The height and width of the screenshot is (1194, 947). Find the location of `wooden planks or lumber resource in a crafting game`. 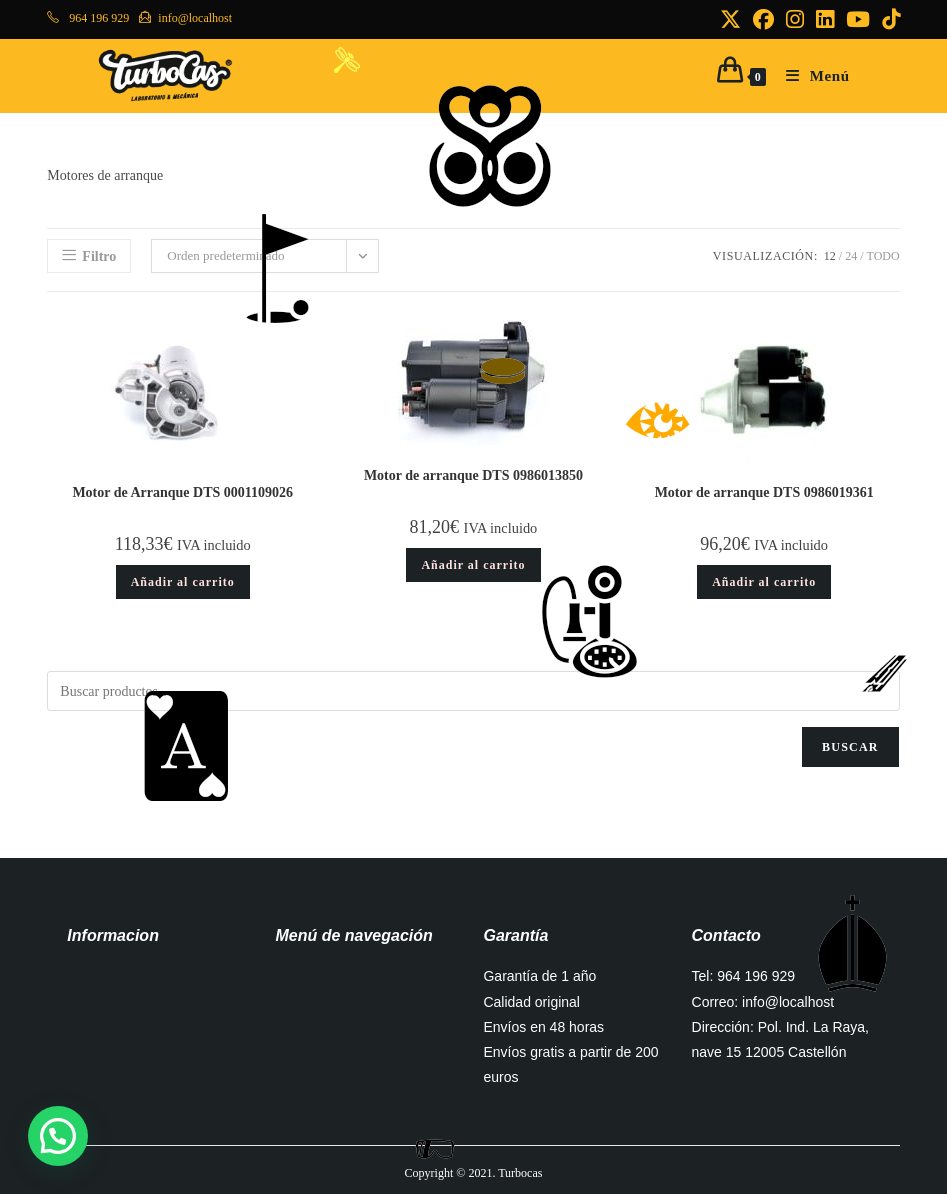

wooden planks or lumber resource in a crafting game is located at coordinates (884, 673).